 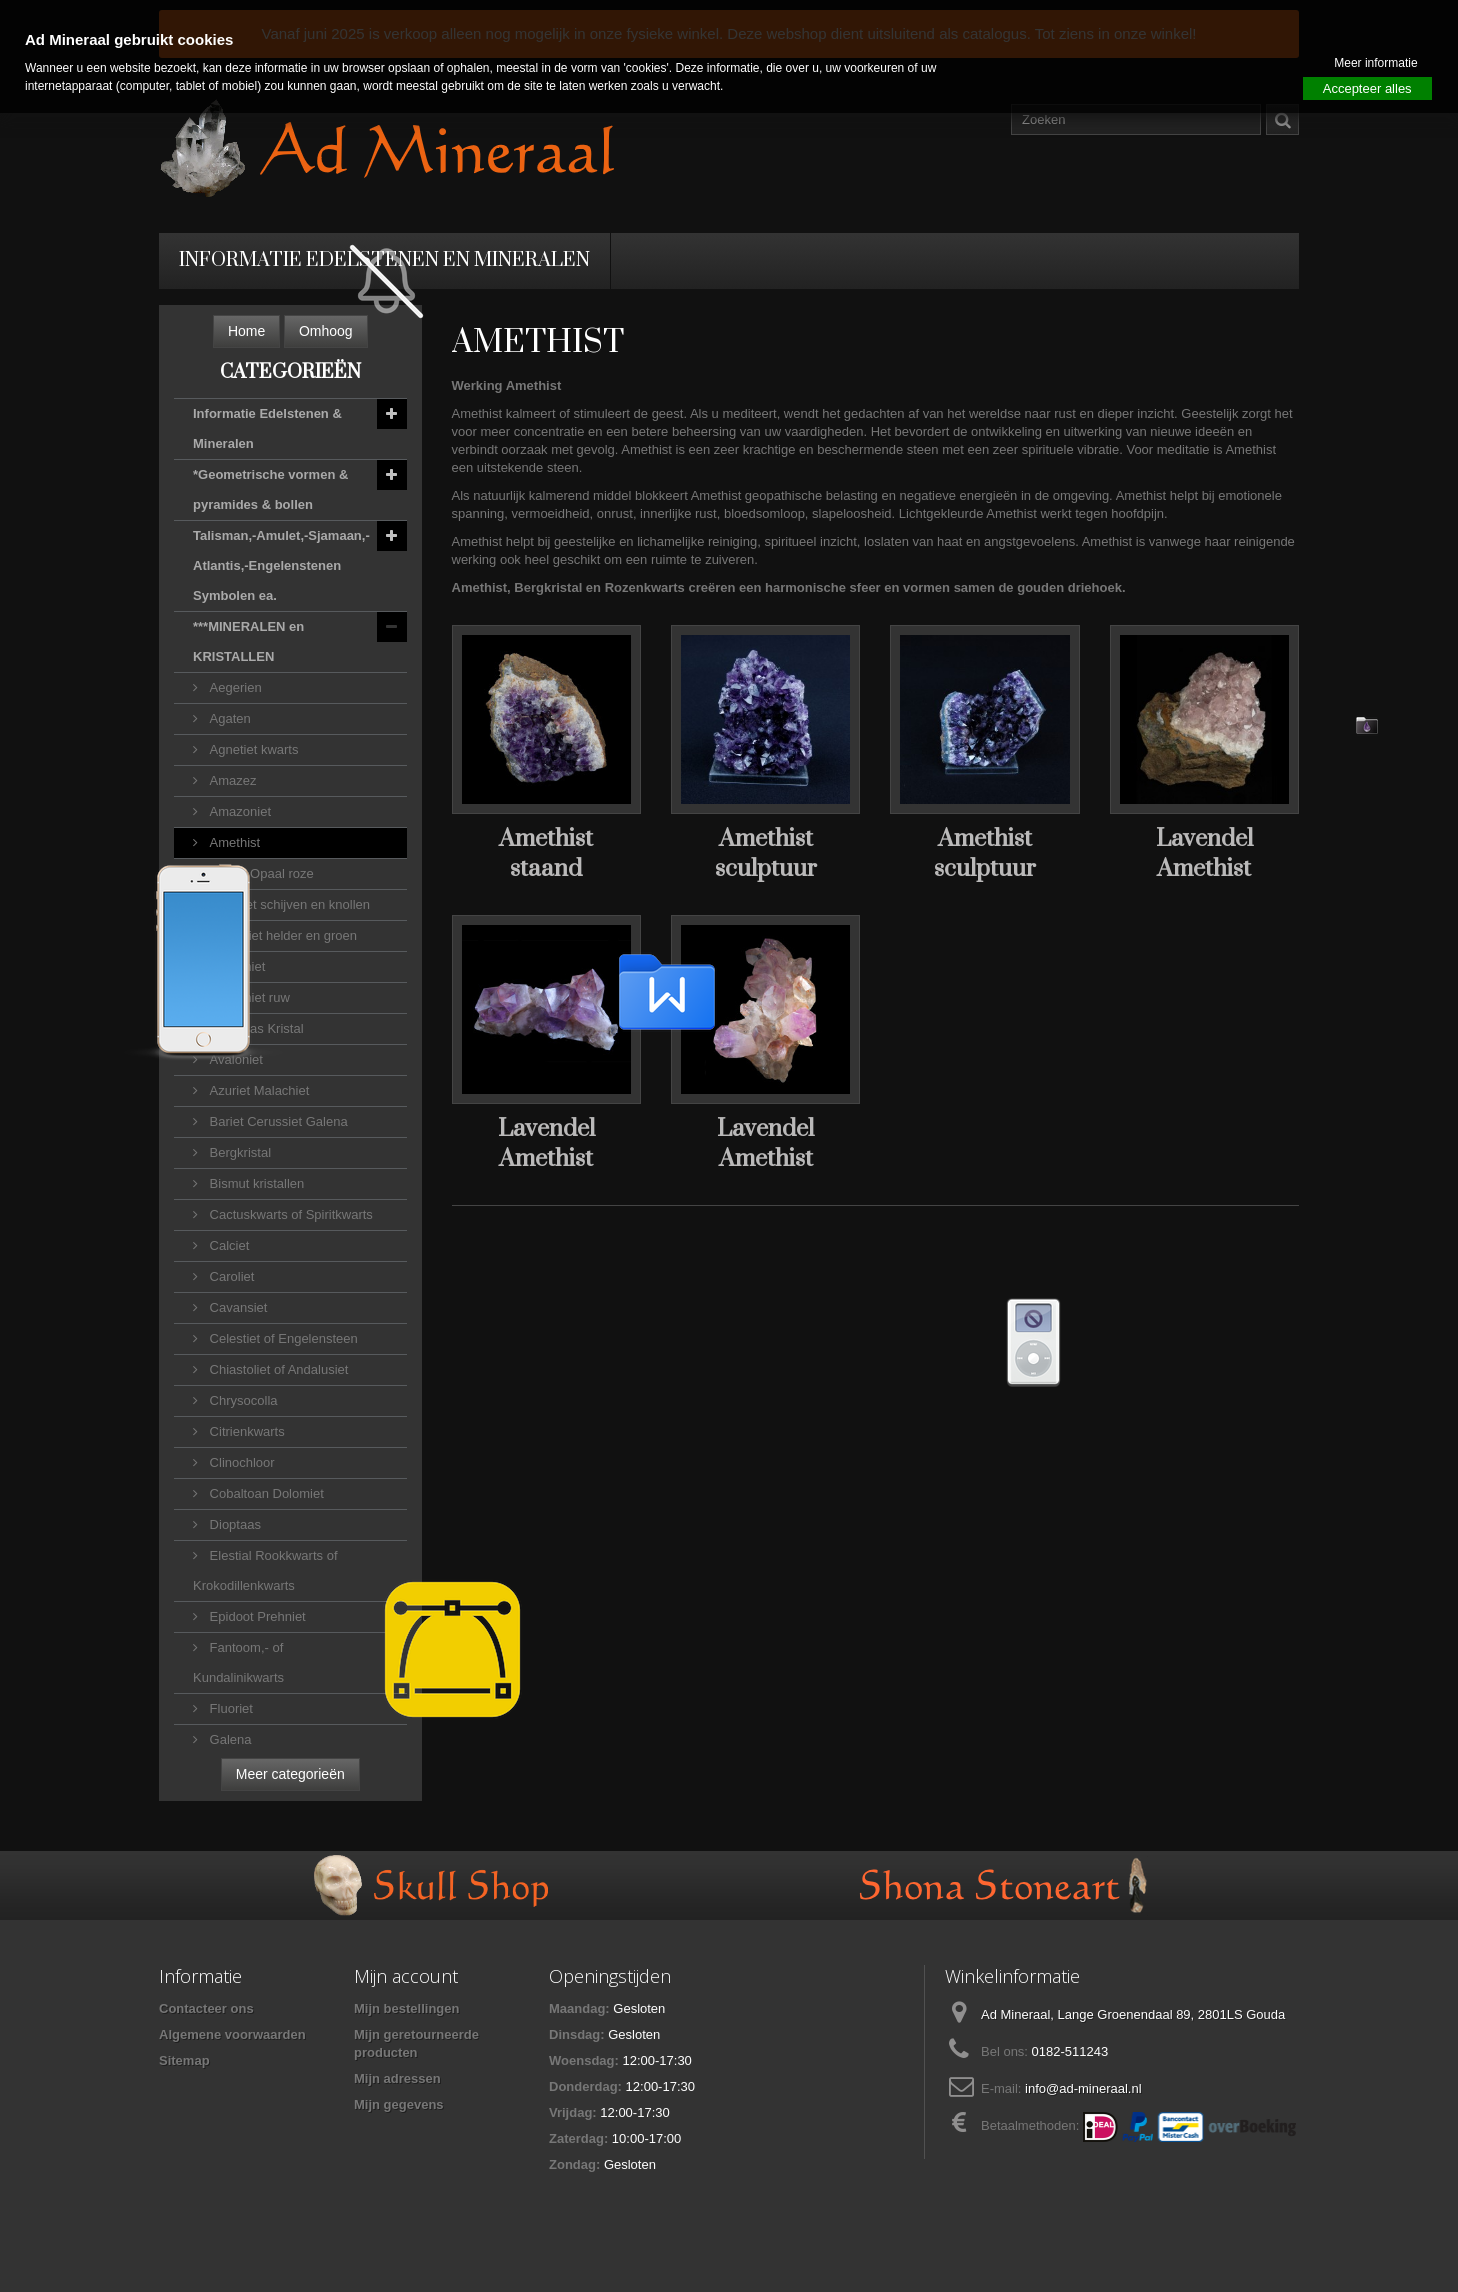 What do you see at coordinates (1033, 1342) in the screenshot?
I see `iPod classic device not connected or unavailable` at bounding box center [1033, 1342].